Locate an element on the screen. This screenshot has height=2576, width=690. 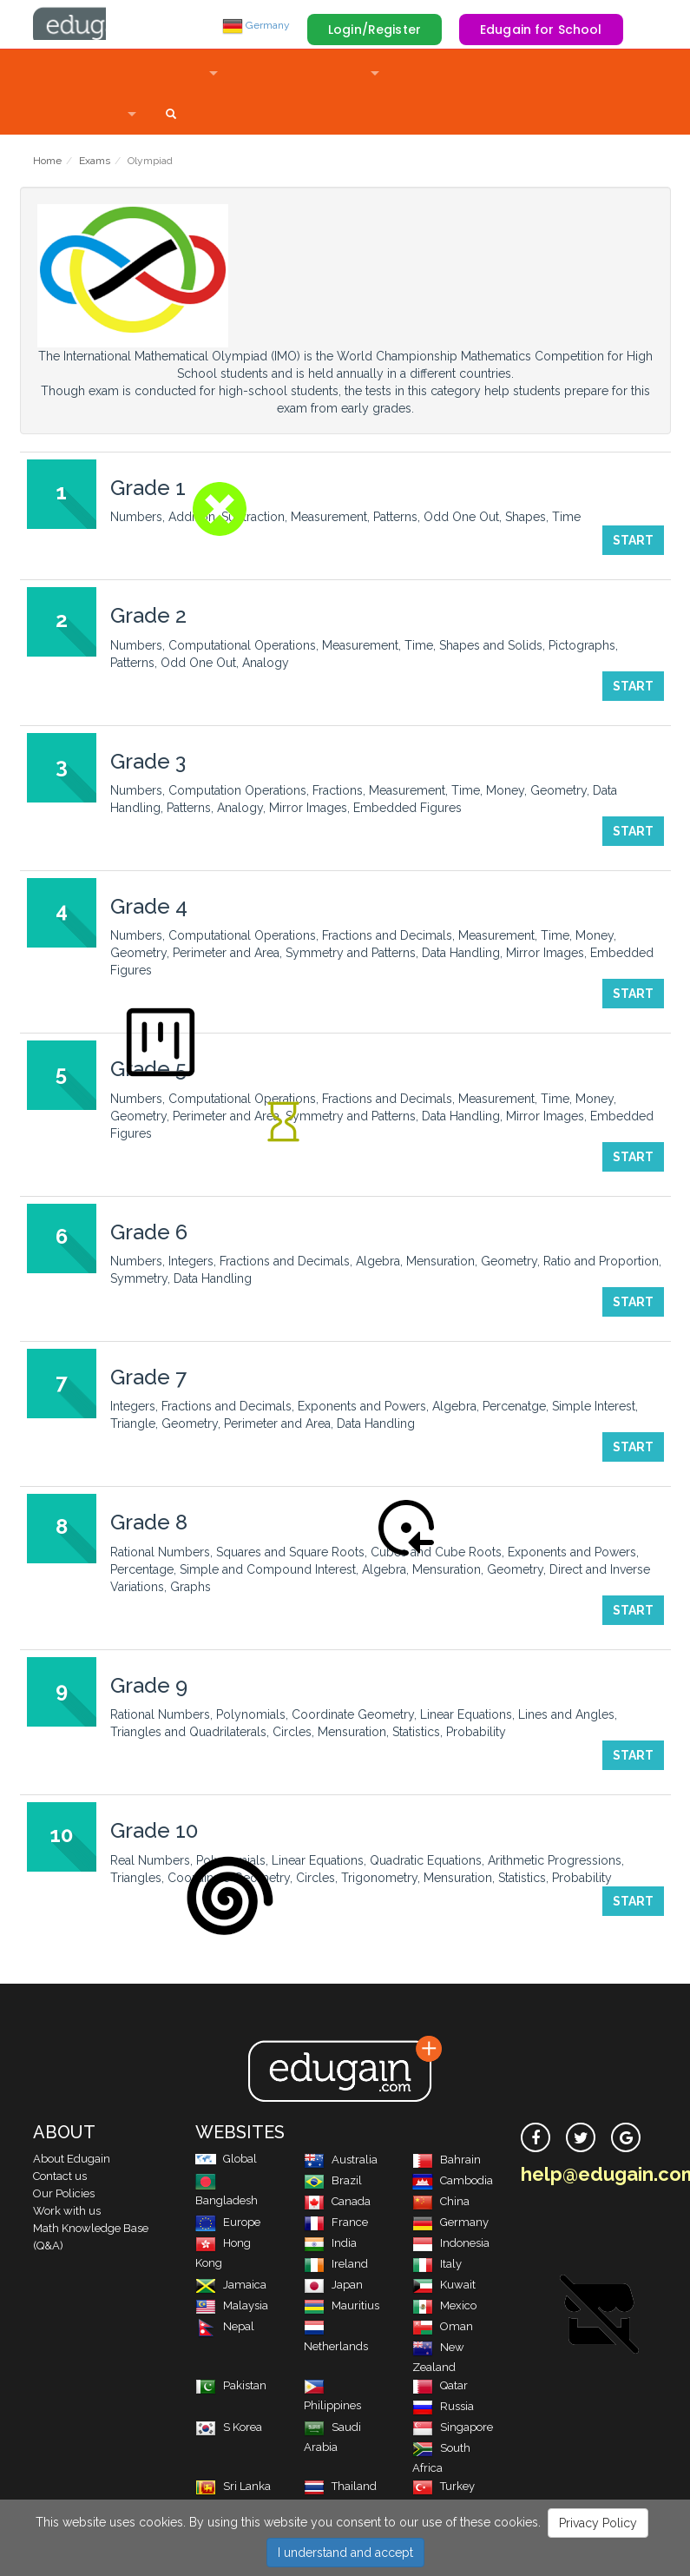
close or dismiss a dialog is located at coordinates (220, 509).